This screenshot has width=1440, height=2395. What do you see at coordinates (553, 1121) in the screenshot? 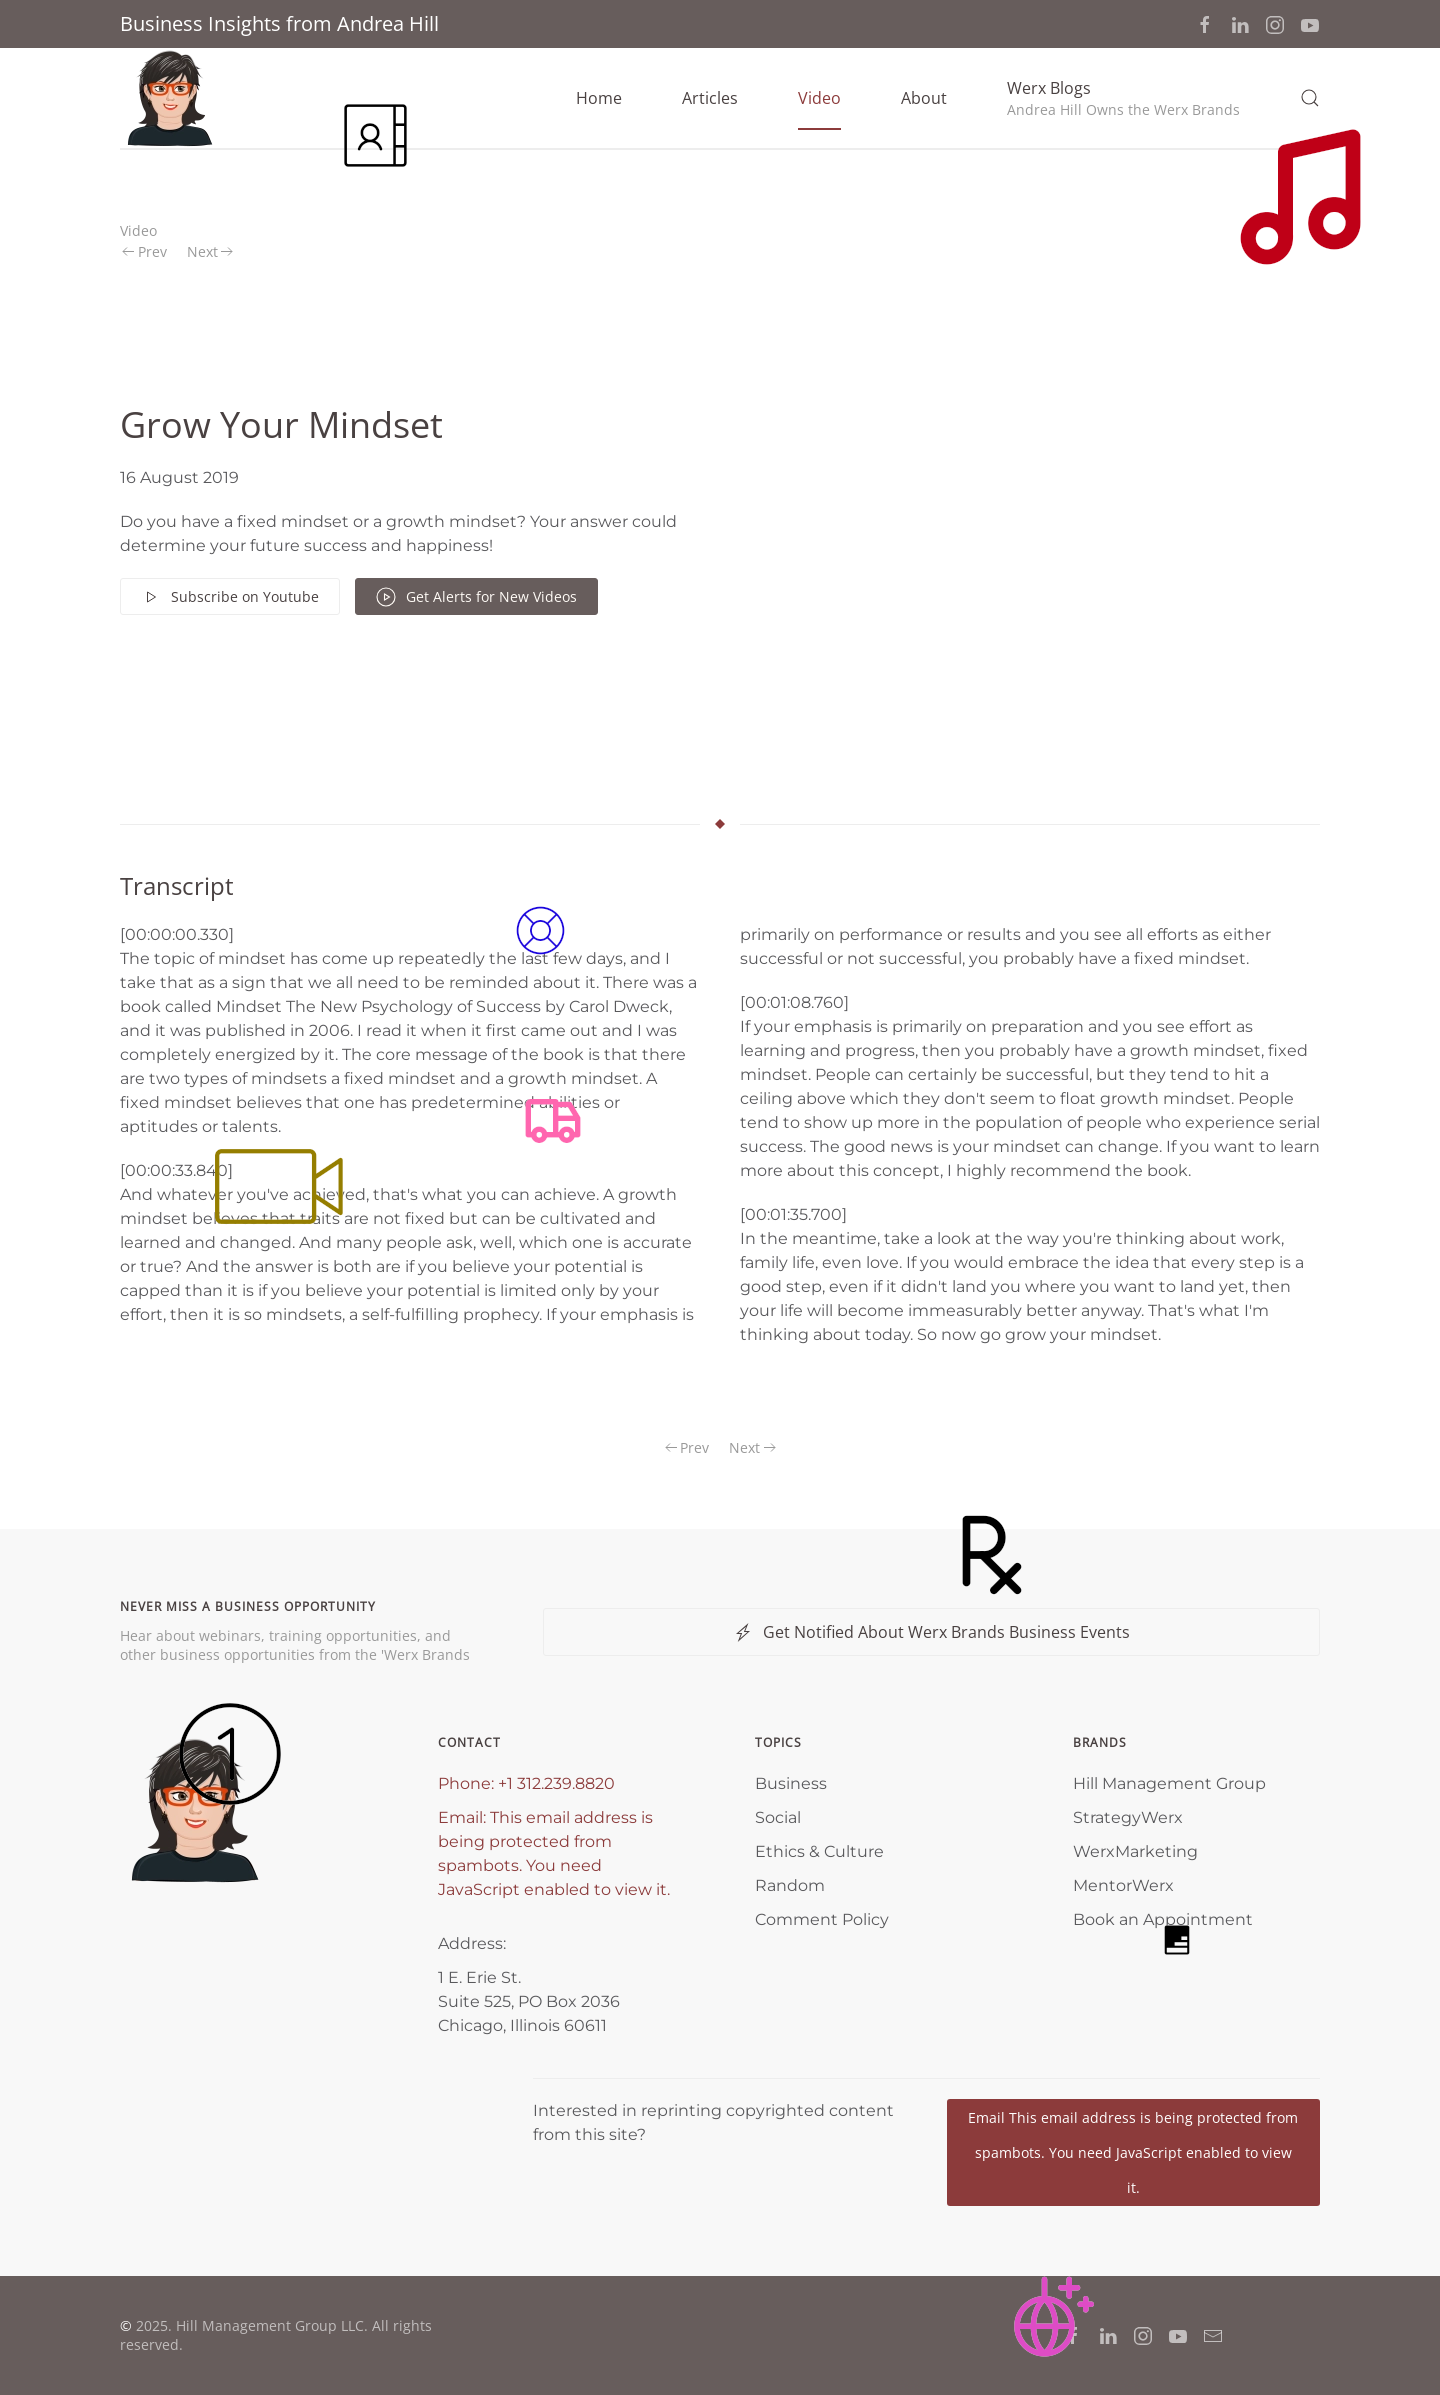
I see `track your delivery status` at bounding box center [553, 1121].